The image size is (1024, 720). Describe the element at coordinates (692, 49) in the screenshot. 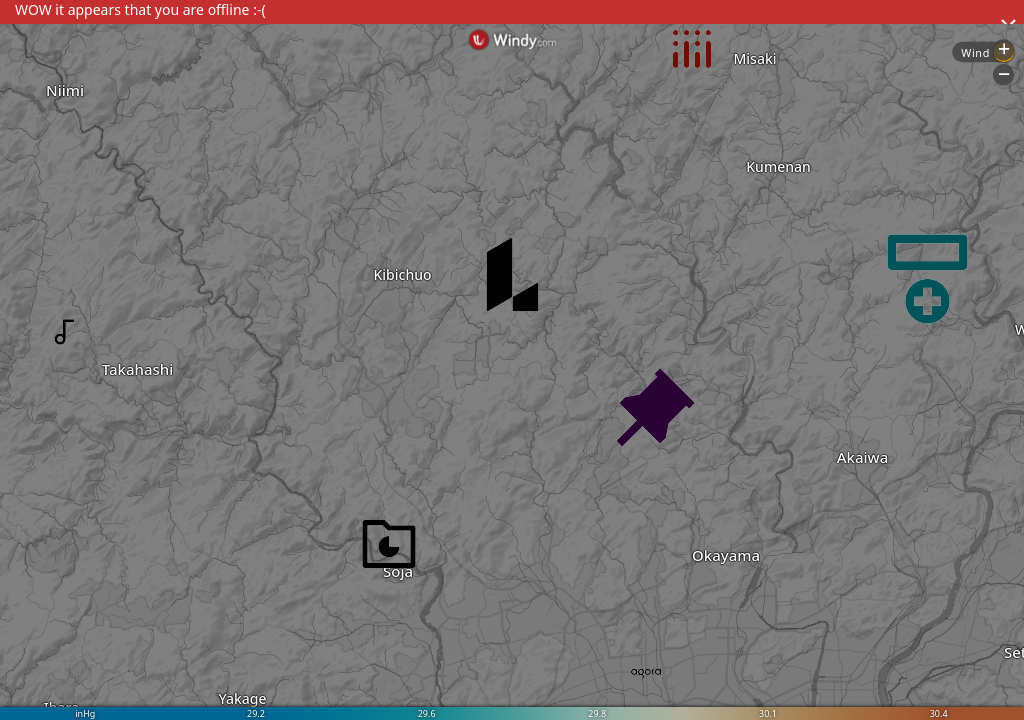

I see `plotly data visualization platform logo` at that location.